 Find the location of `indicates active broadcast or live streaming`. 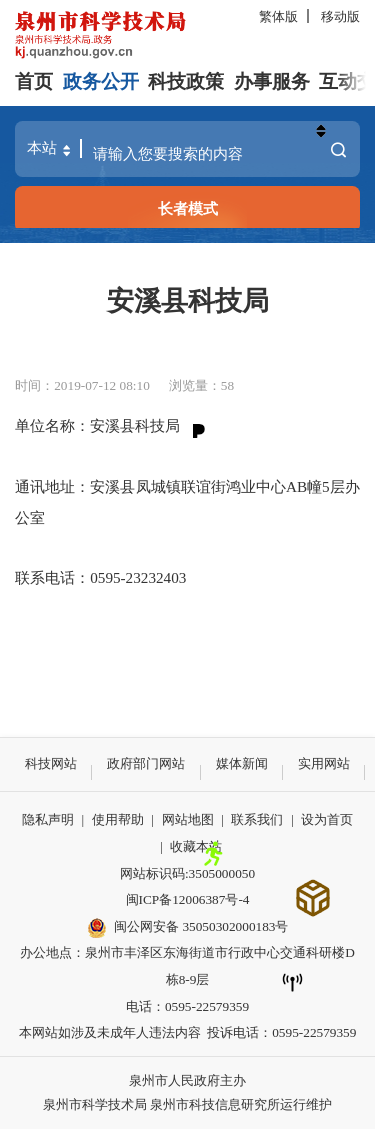

indicates active broadcast or live streaming is located at coordinates (292, 982).